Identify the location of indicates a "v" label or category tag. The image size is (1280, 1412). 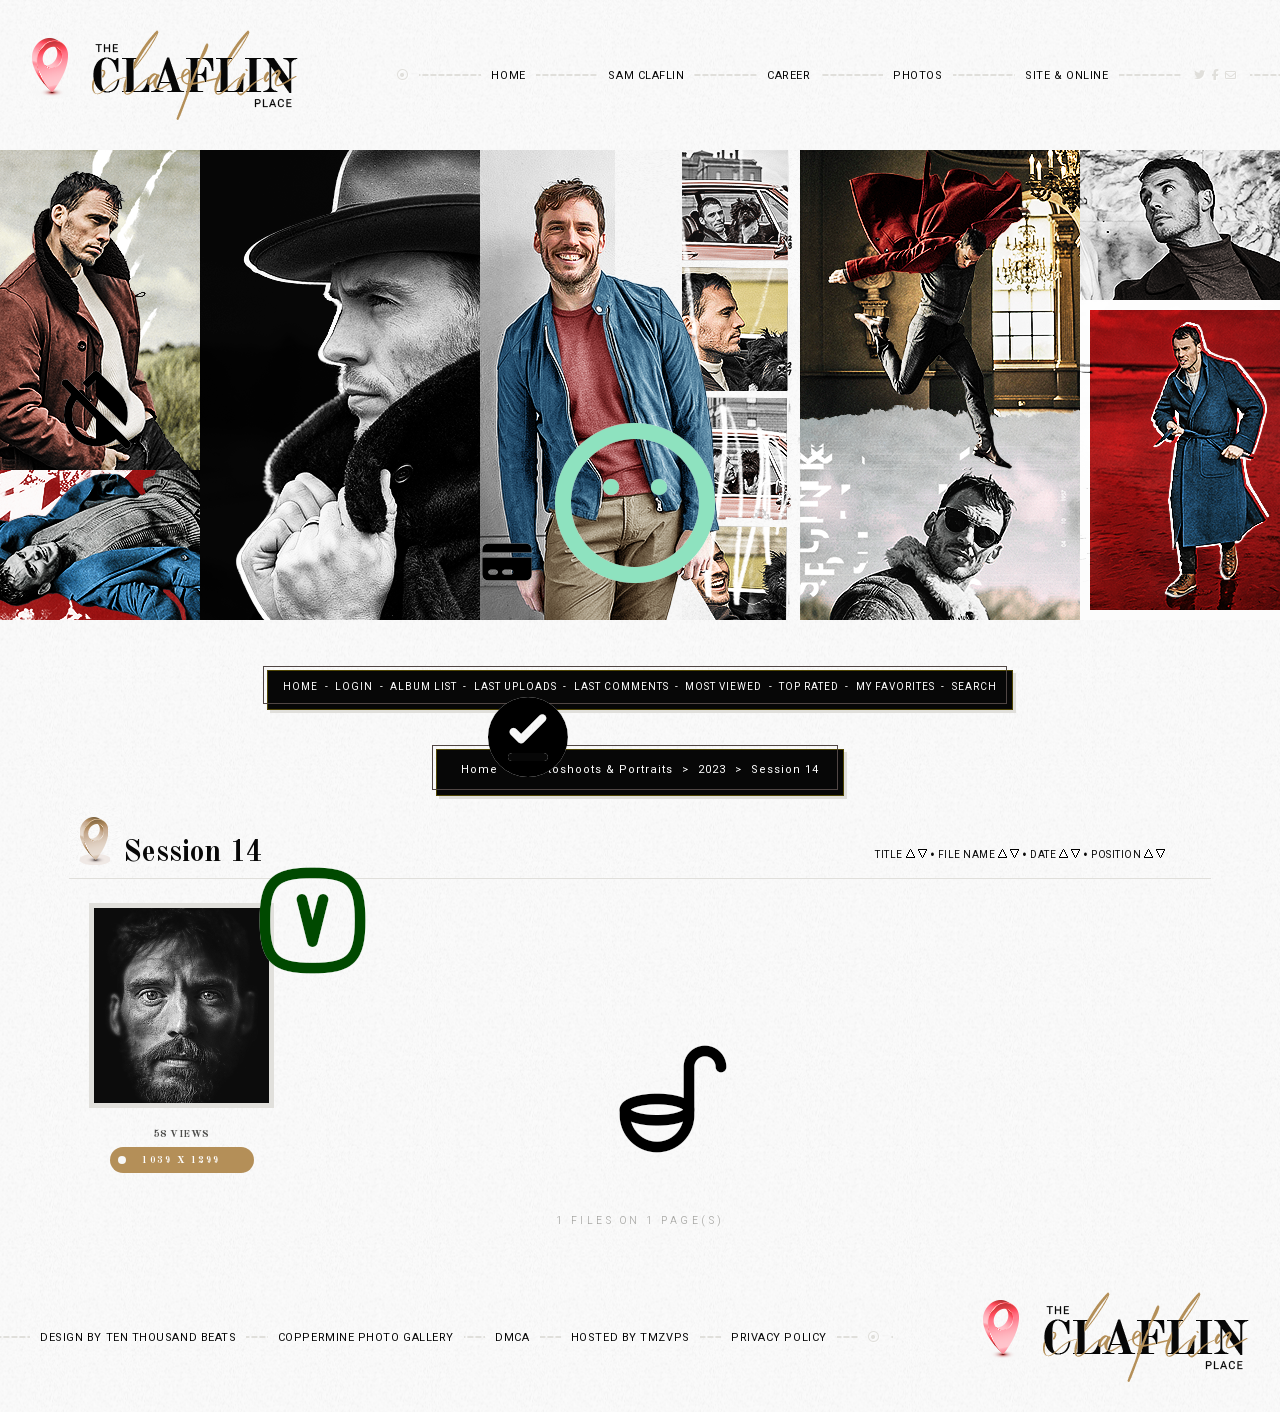
(312, 920).